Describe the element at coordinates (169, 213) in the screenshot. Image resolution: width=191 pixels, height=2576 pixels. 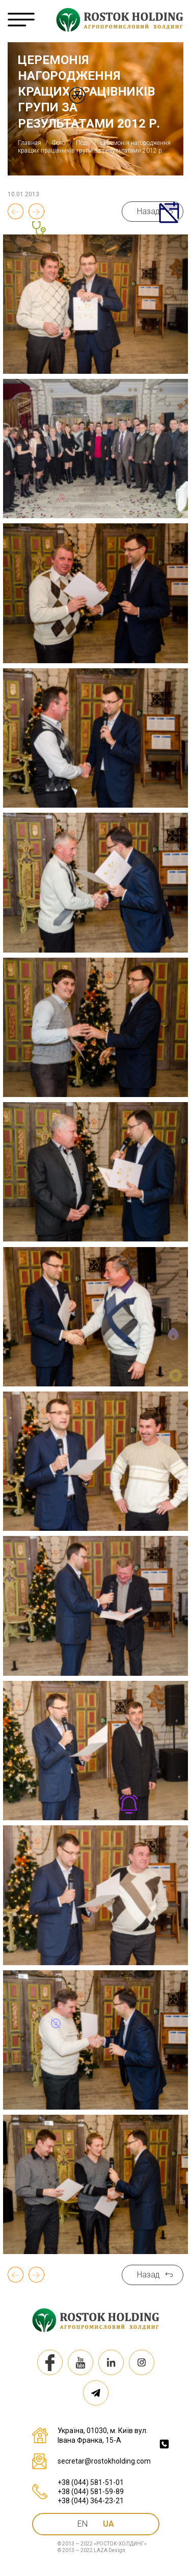
I see `no scheduled events or appointments` at that location.